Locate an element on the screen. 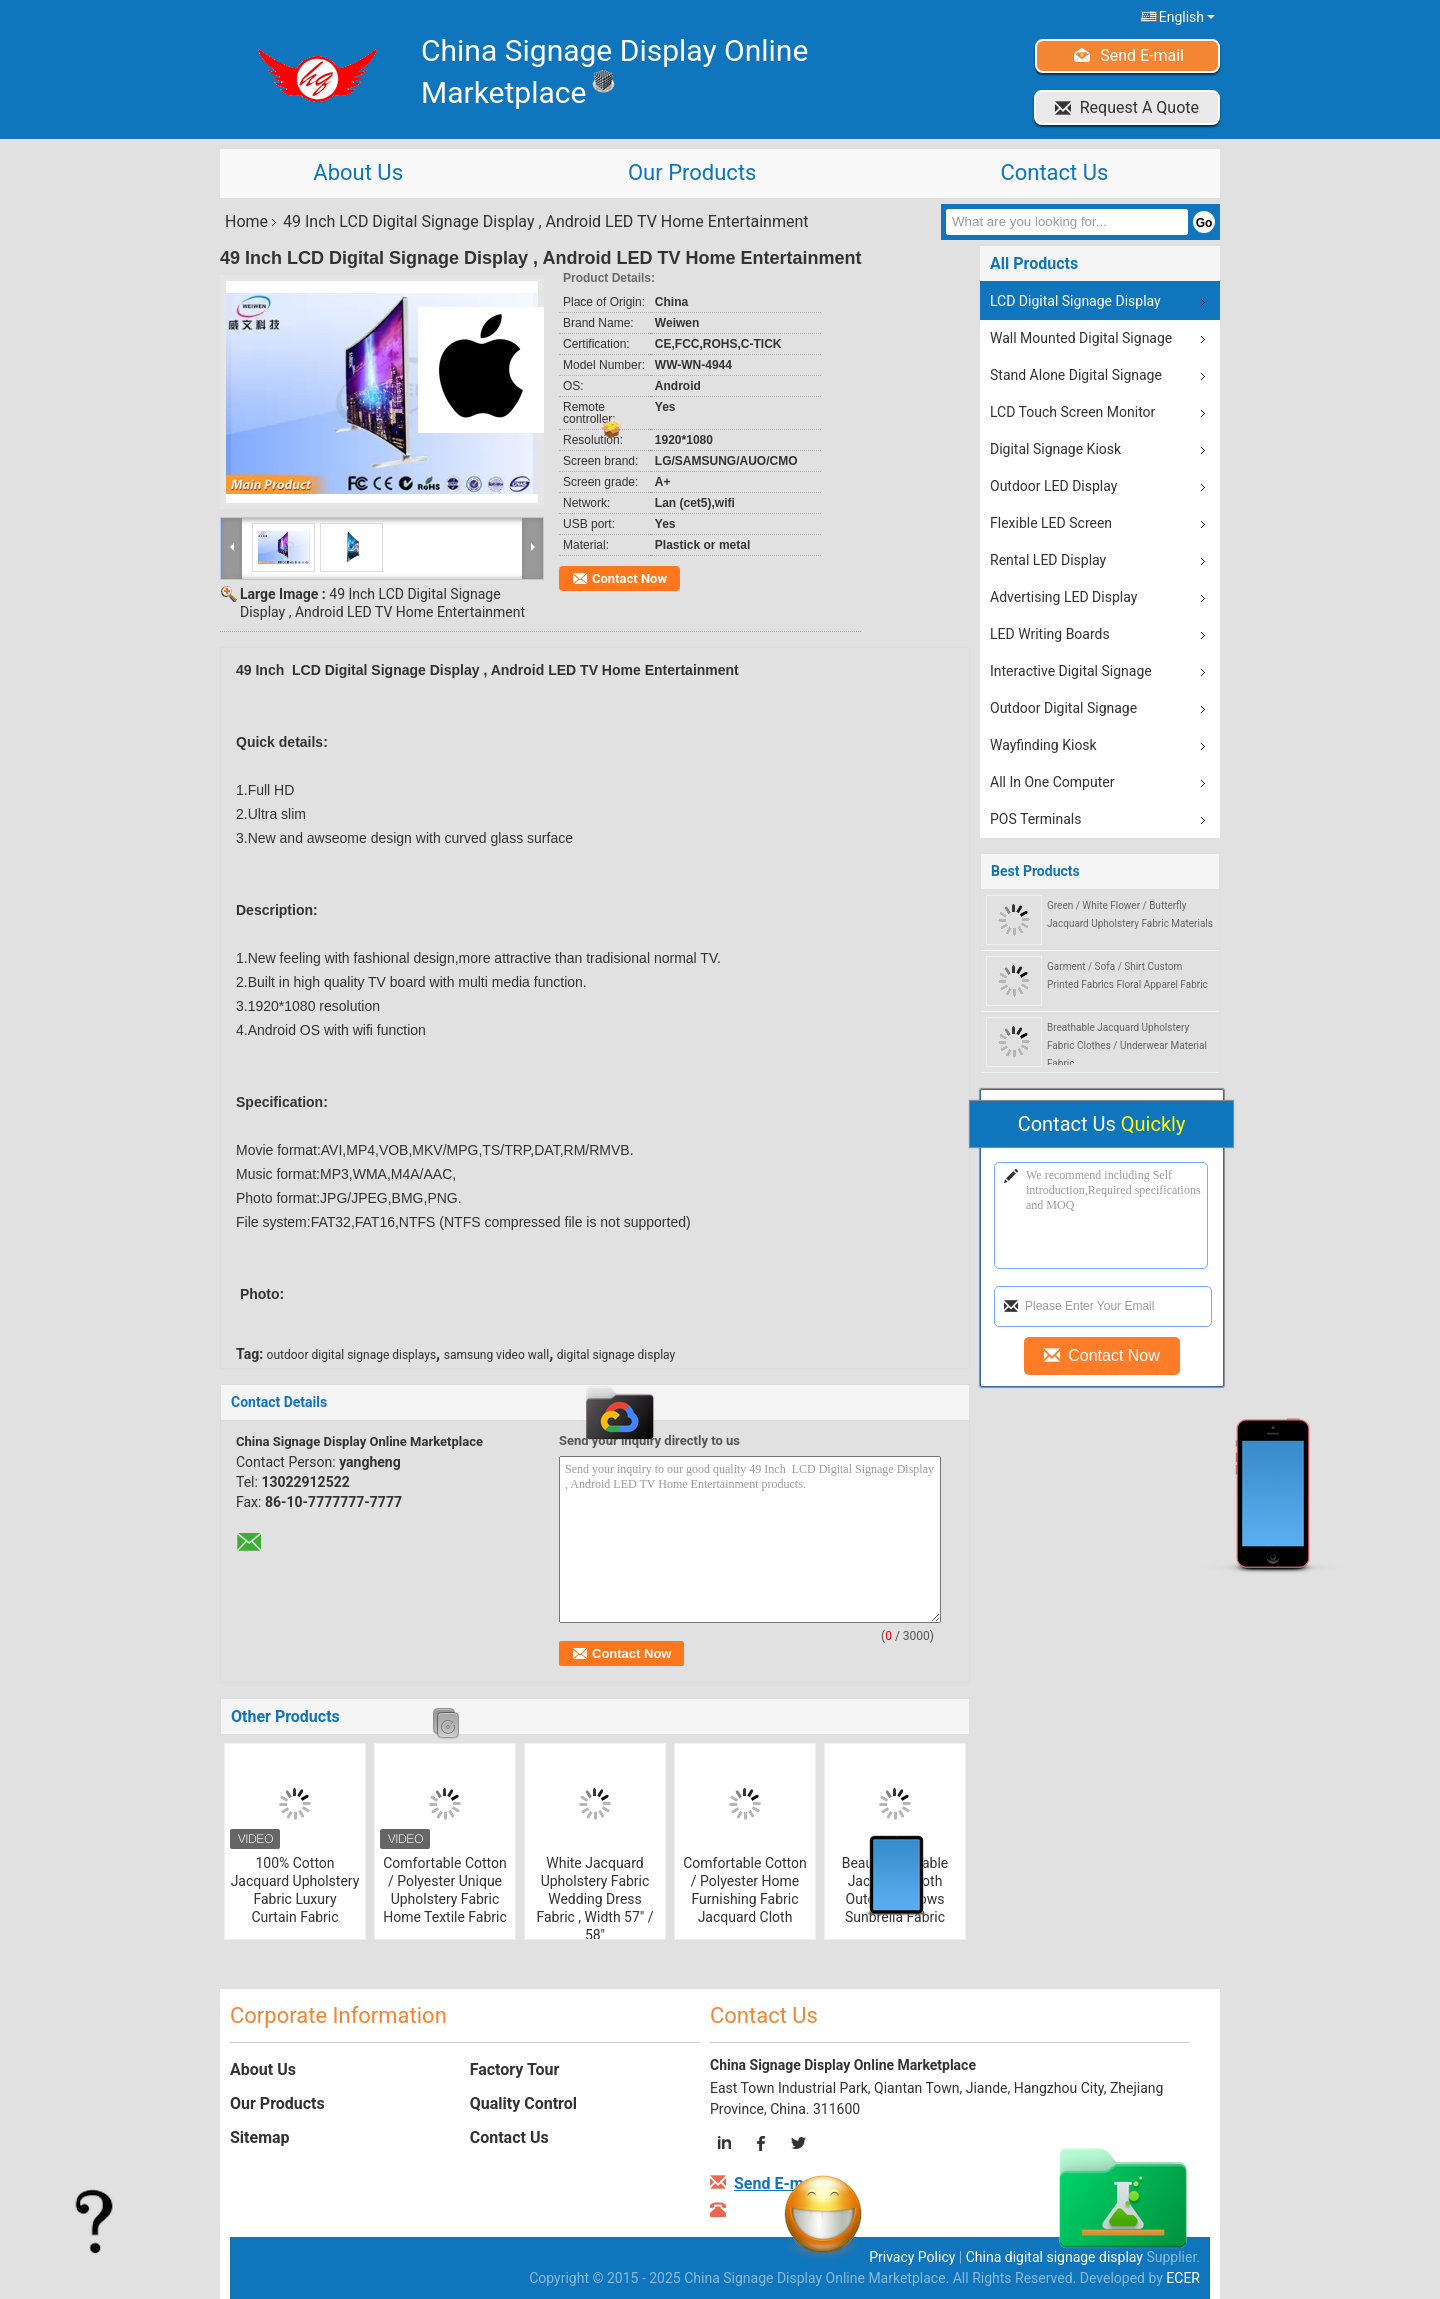 This screenshot has height=2299, width=1440. open chemistry course materials folder is located at coordinates (1122, 2201).